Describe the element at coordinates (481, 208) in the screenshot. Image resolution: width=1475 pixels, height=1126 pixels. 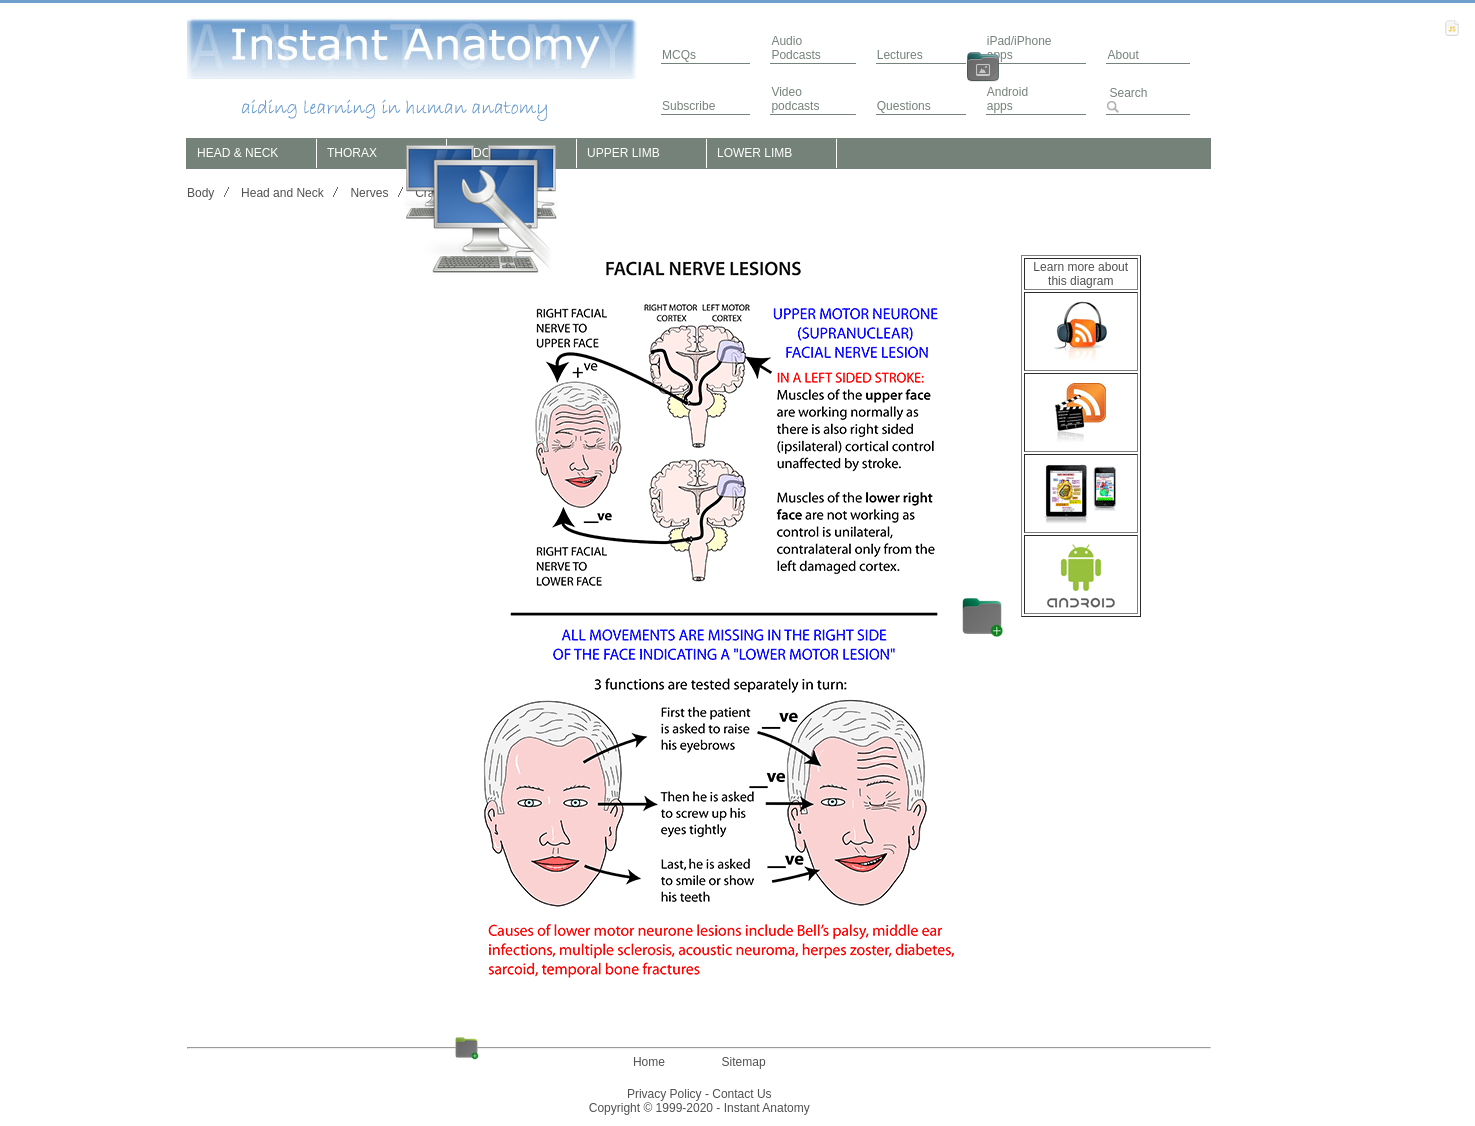
I see `access network and connection settings` at that location.